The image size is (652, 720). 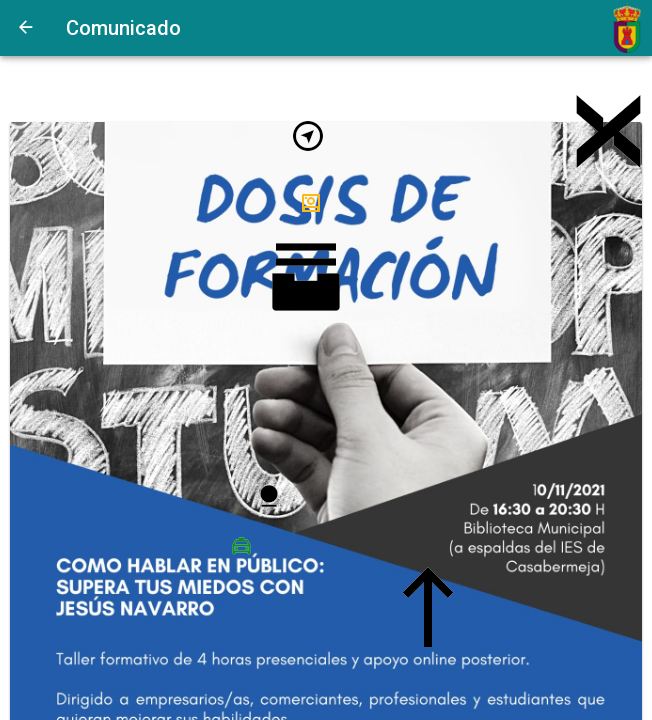 What do you see at coordinates (306, 277) in the screenshot?
I see `access archived files or documents` at bounding box center [306, 277].